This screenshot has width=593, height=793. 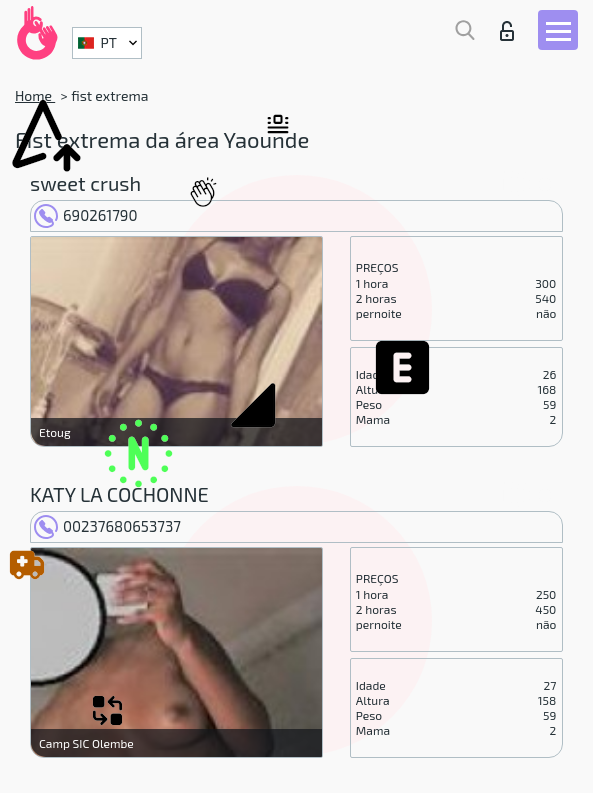 I want to click on indicates explicit content warning, so click(x=402, y=367).